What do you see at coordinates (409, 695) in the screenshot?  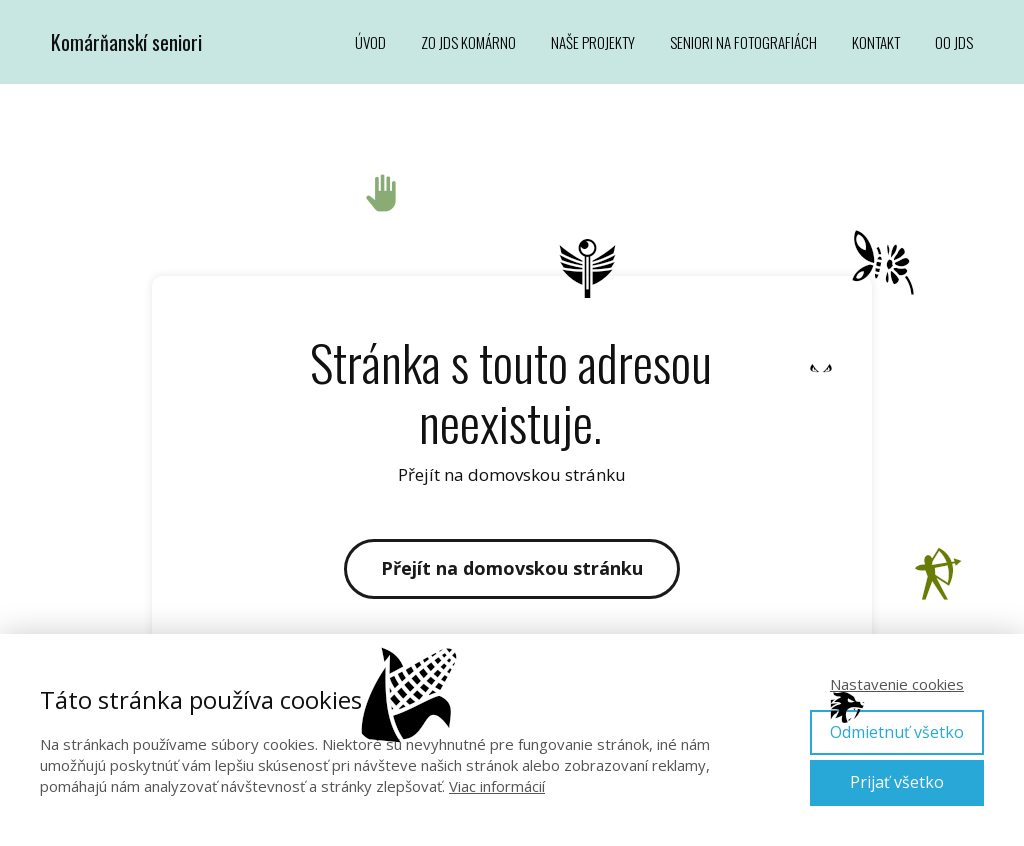 I see `represents a farming or agriculture category` at bounding box center [409, 695].